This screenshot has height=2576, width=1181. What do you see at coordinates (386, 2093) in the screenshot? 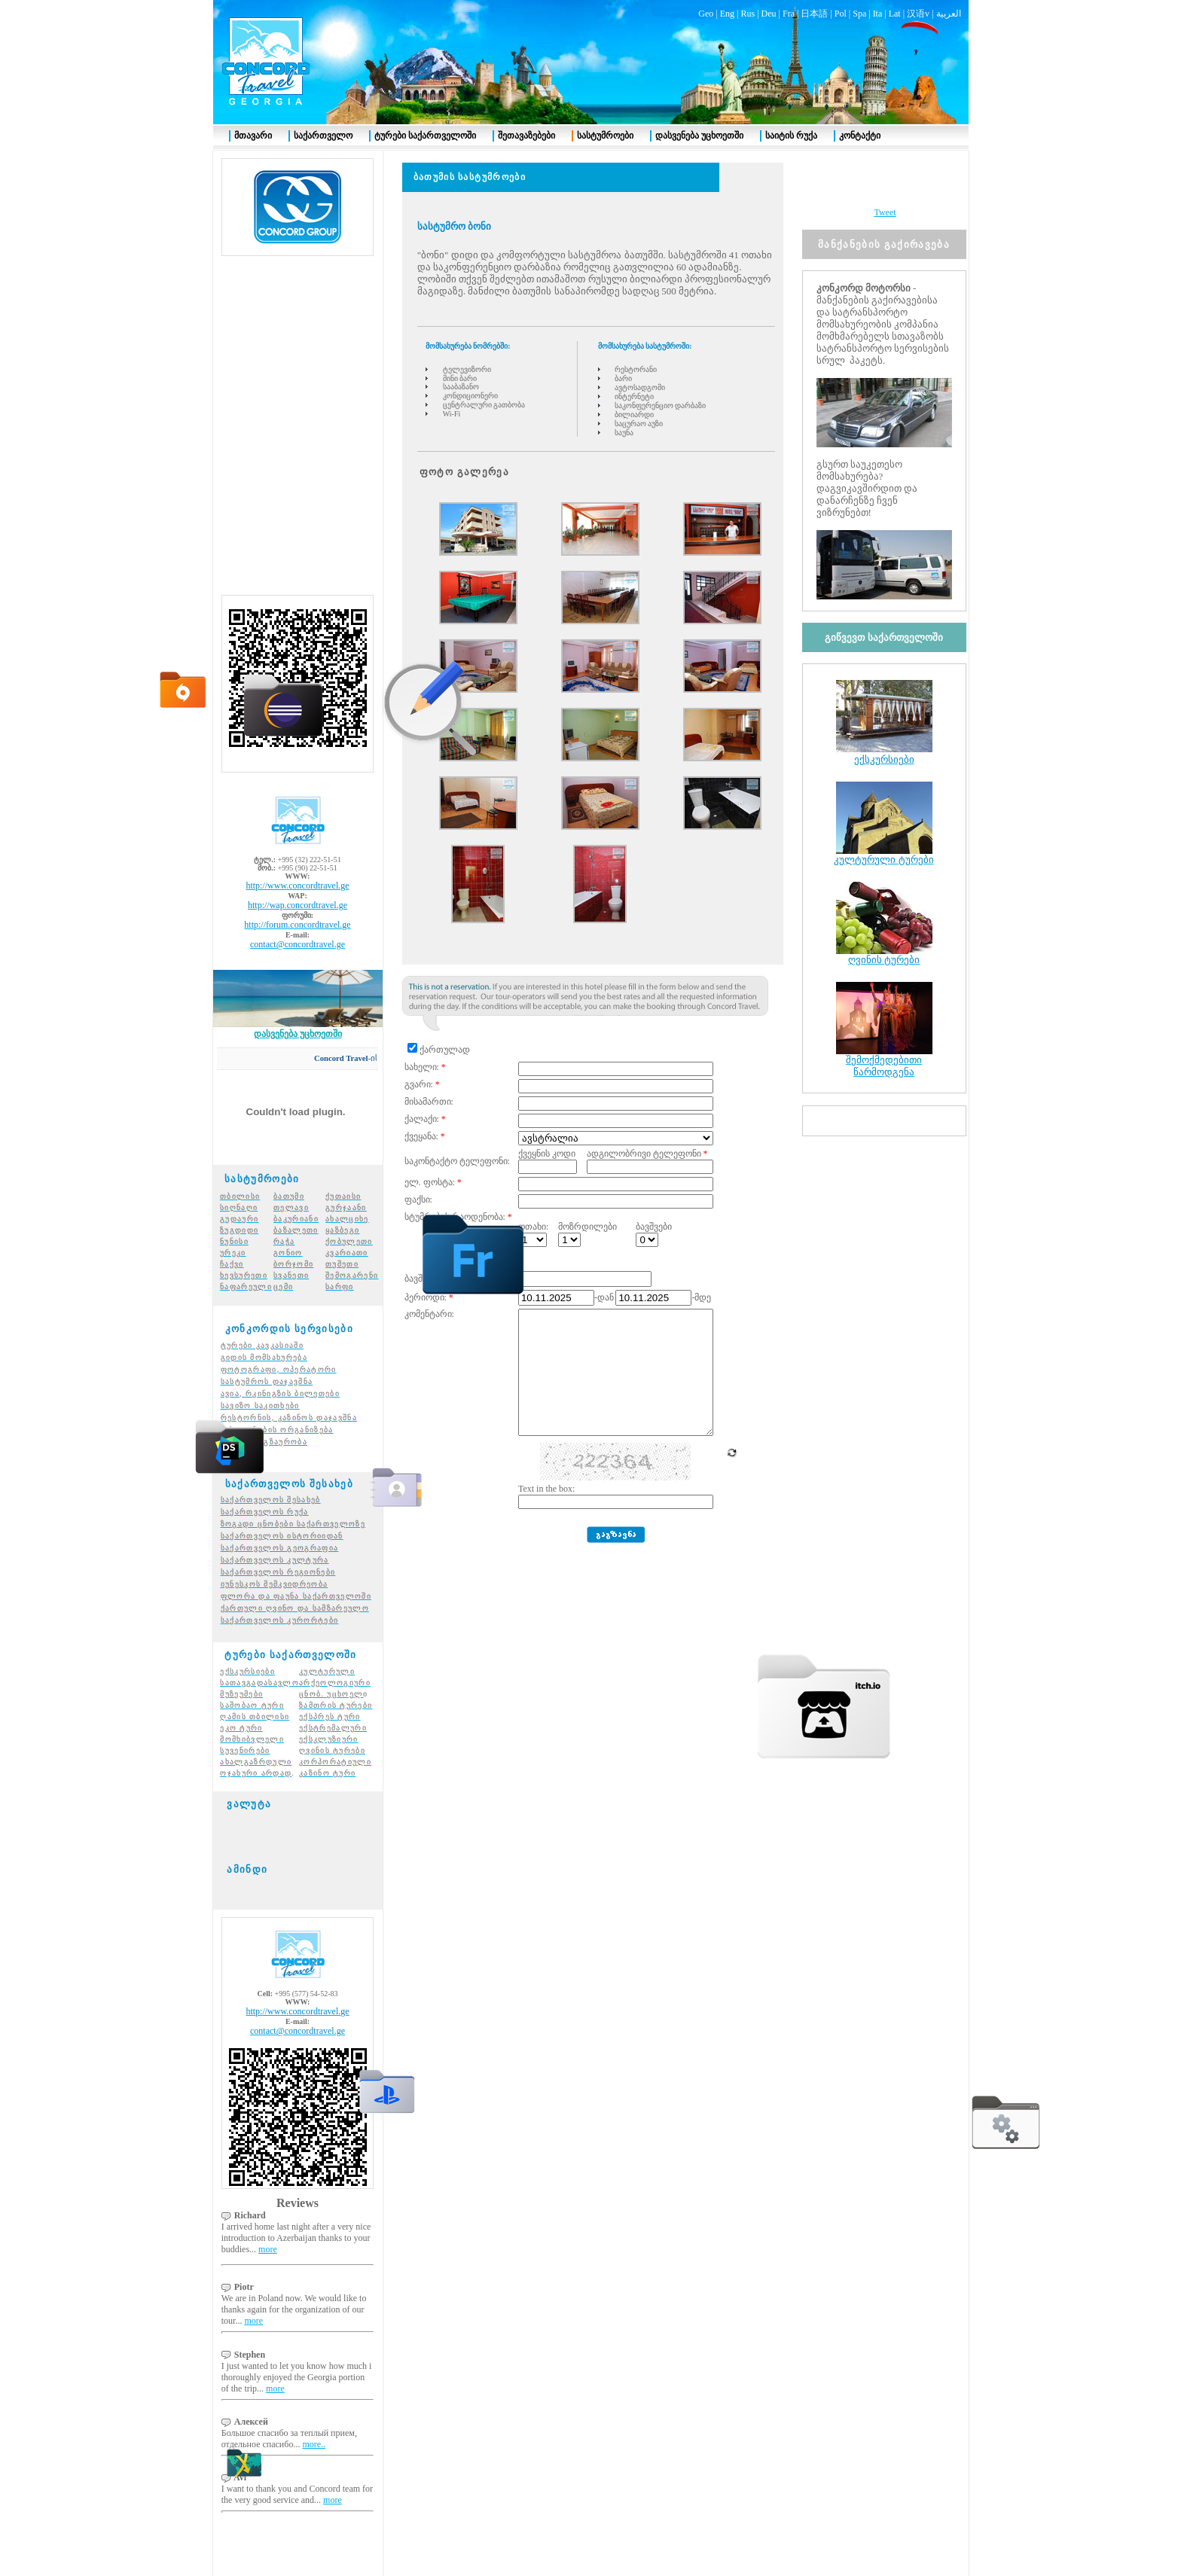
I see `open folder containing PlayStation games or content` at bounding box center [386, 2093].